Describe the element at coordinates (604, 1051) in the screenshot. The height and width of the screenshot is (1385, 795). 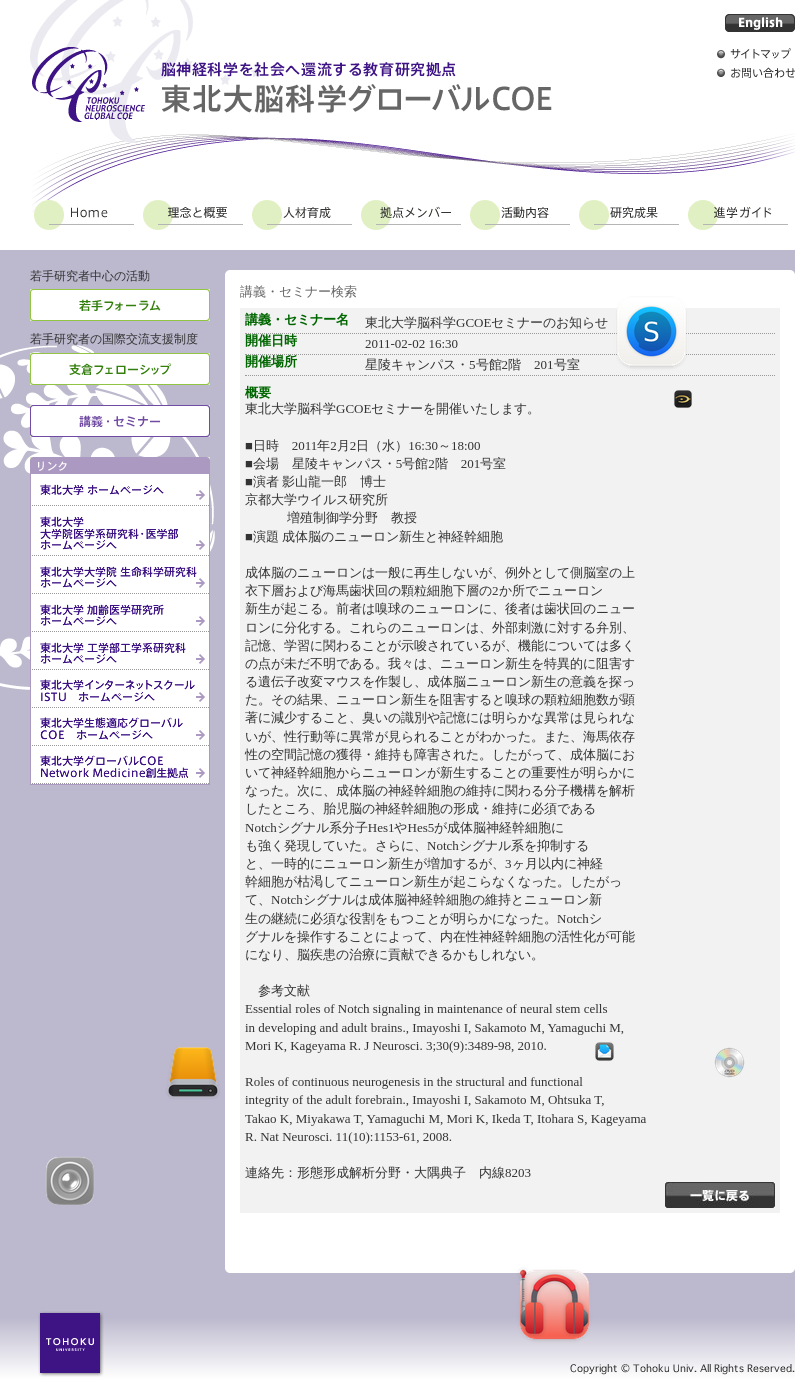
I see `open the mail app` at that location.